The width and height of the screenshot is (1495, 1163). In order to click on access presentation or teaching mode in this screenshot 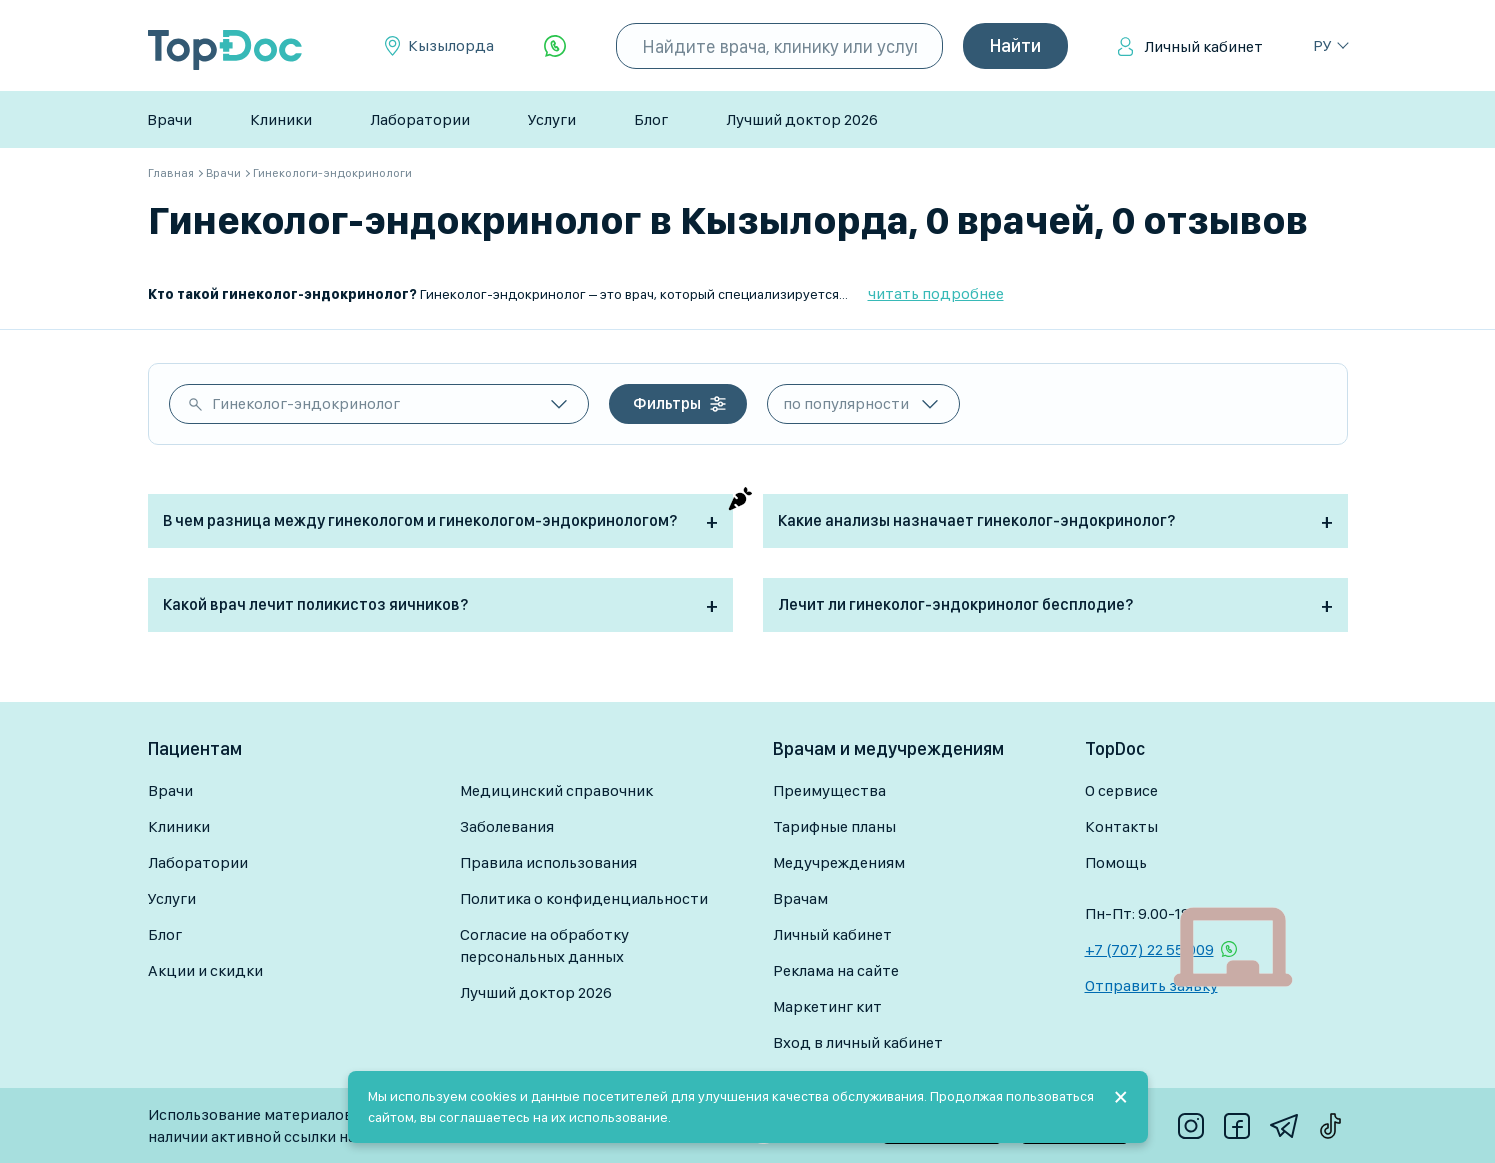, I will do `click(1233, 947)`.